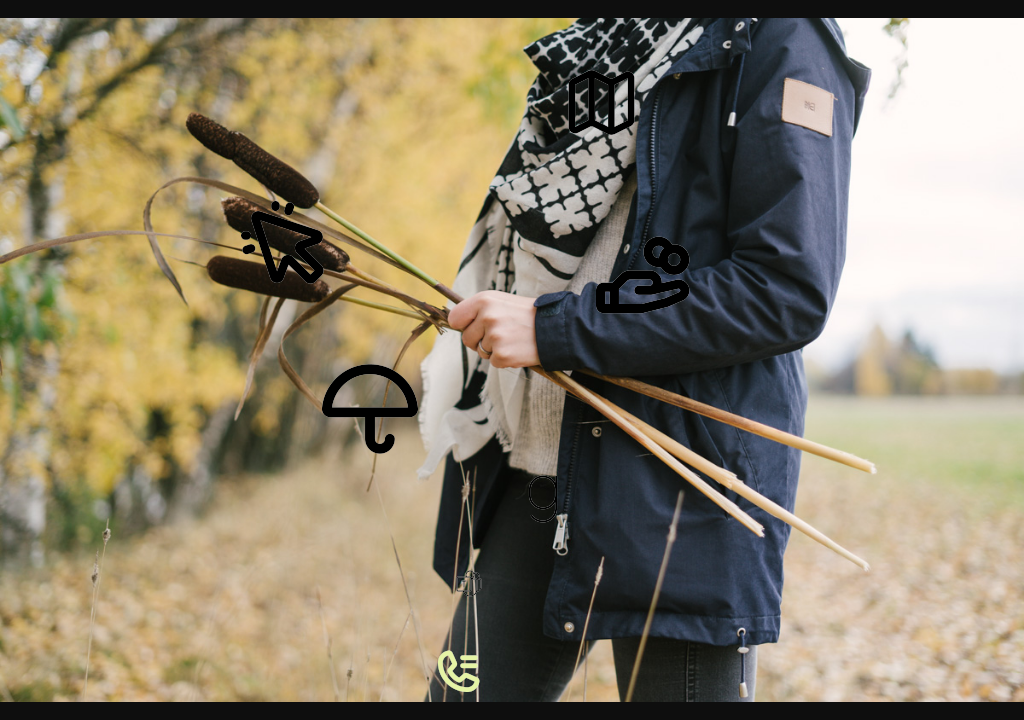 Image resolution: width=1024 pixels, height=720 pixels. What do you see at coordinates (370, 409) in the screenshot?
I see `indicates weather protection or rain forecast` at bounding box center [370, 409].